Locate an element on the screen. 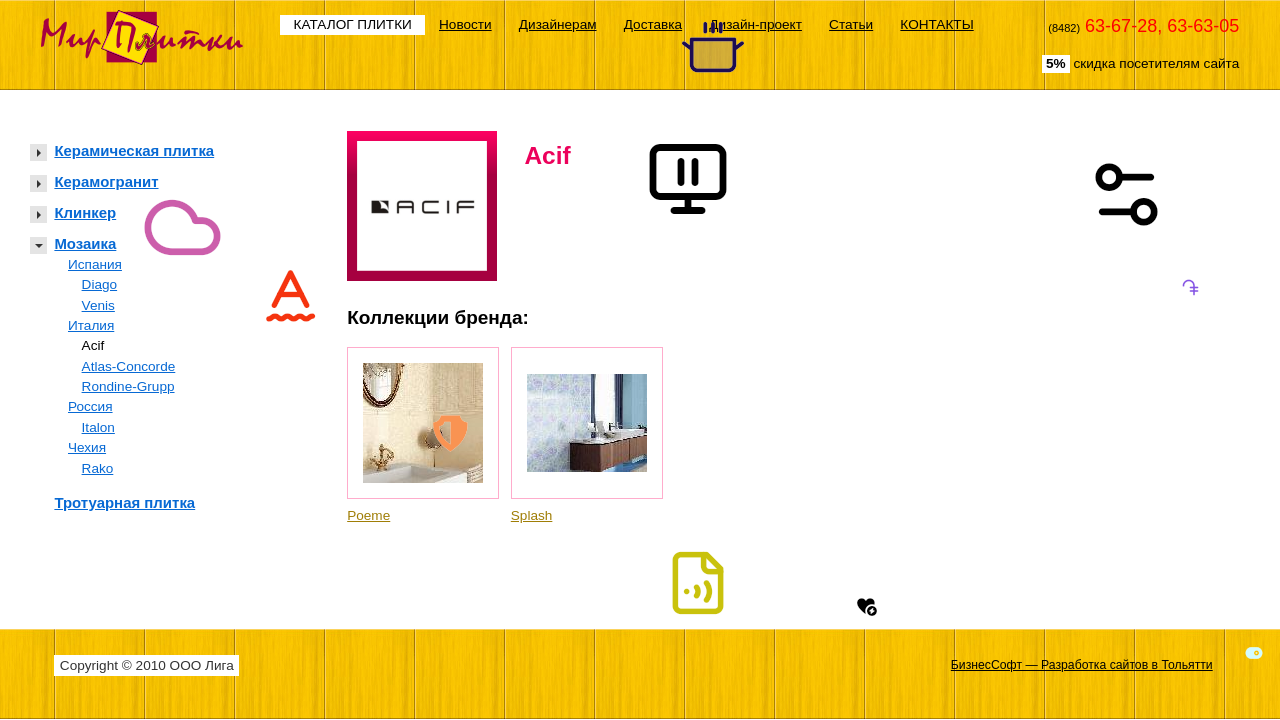 This screenshot has height=720, width=1280. represents Armenian dram currency is located at coordinates (1190, 287).